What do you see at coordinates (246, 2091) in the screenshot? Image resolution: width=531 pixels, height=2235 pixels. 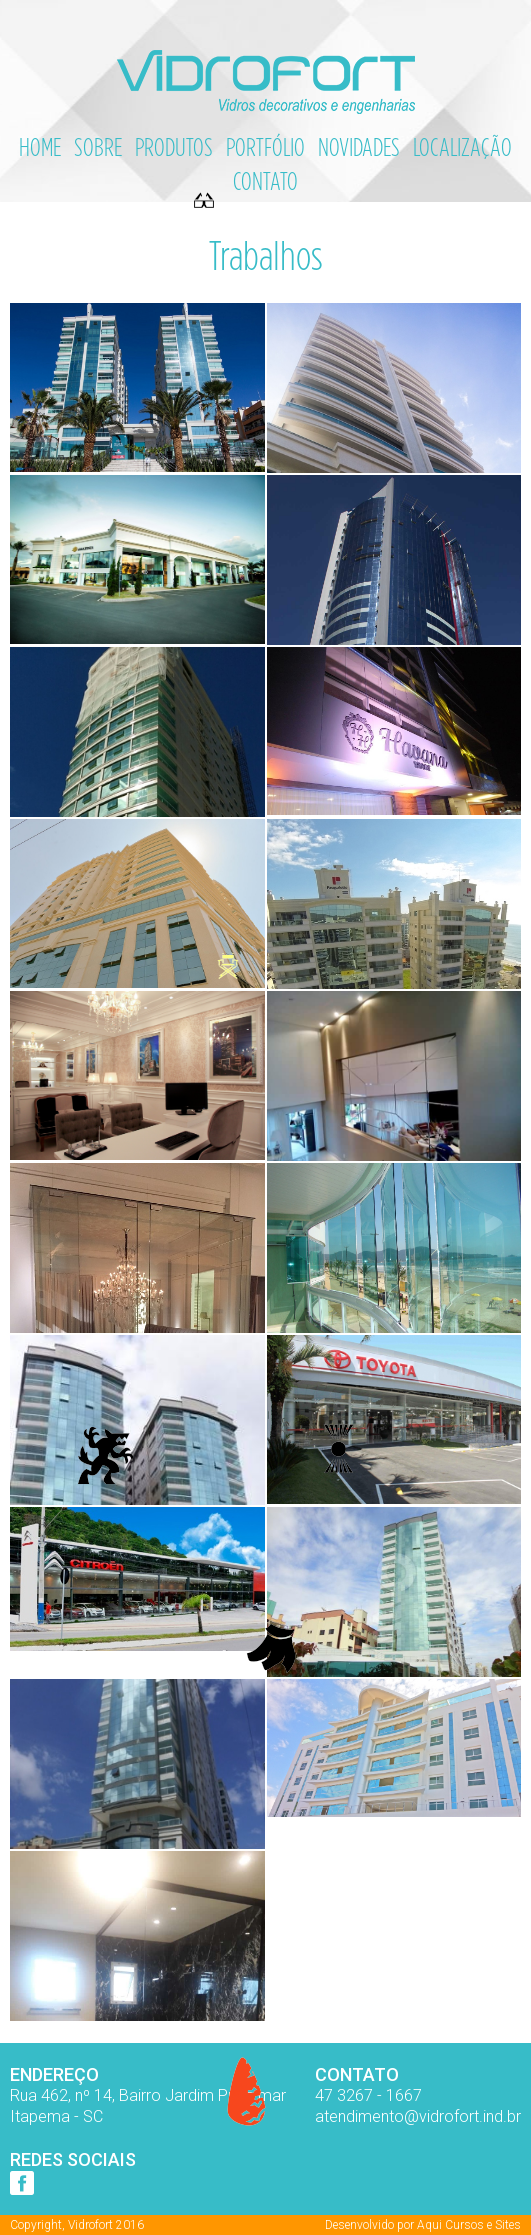 I see `view stone monument or landmark` at bounding box center [246, 2091].